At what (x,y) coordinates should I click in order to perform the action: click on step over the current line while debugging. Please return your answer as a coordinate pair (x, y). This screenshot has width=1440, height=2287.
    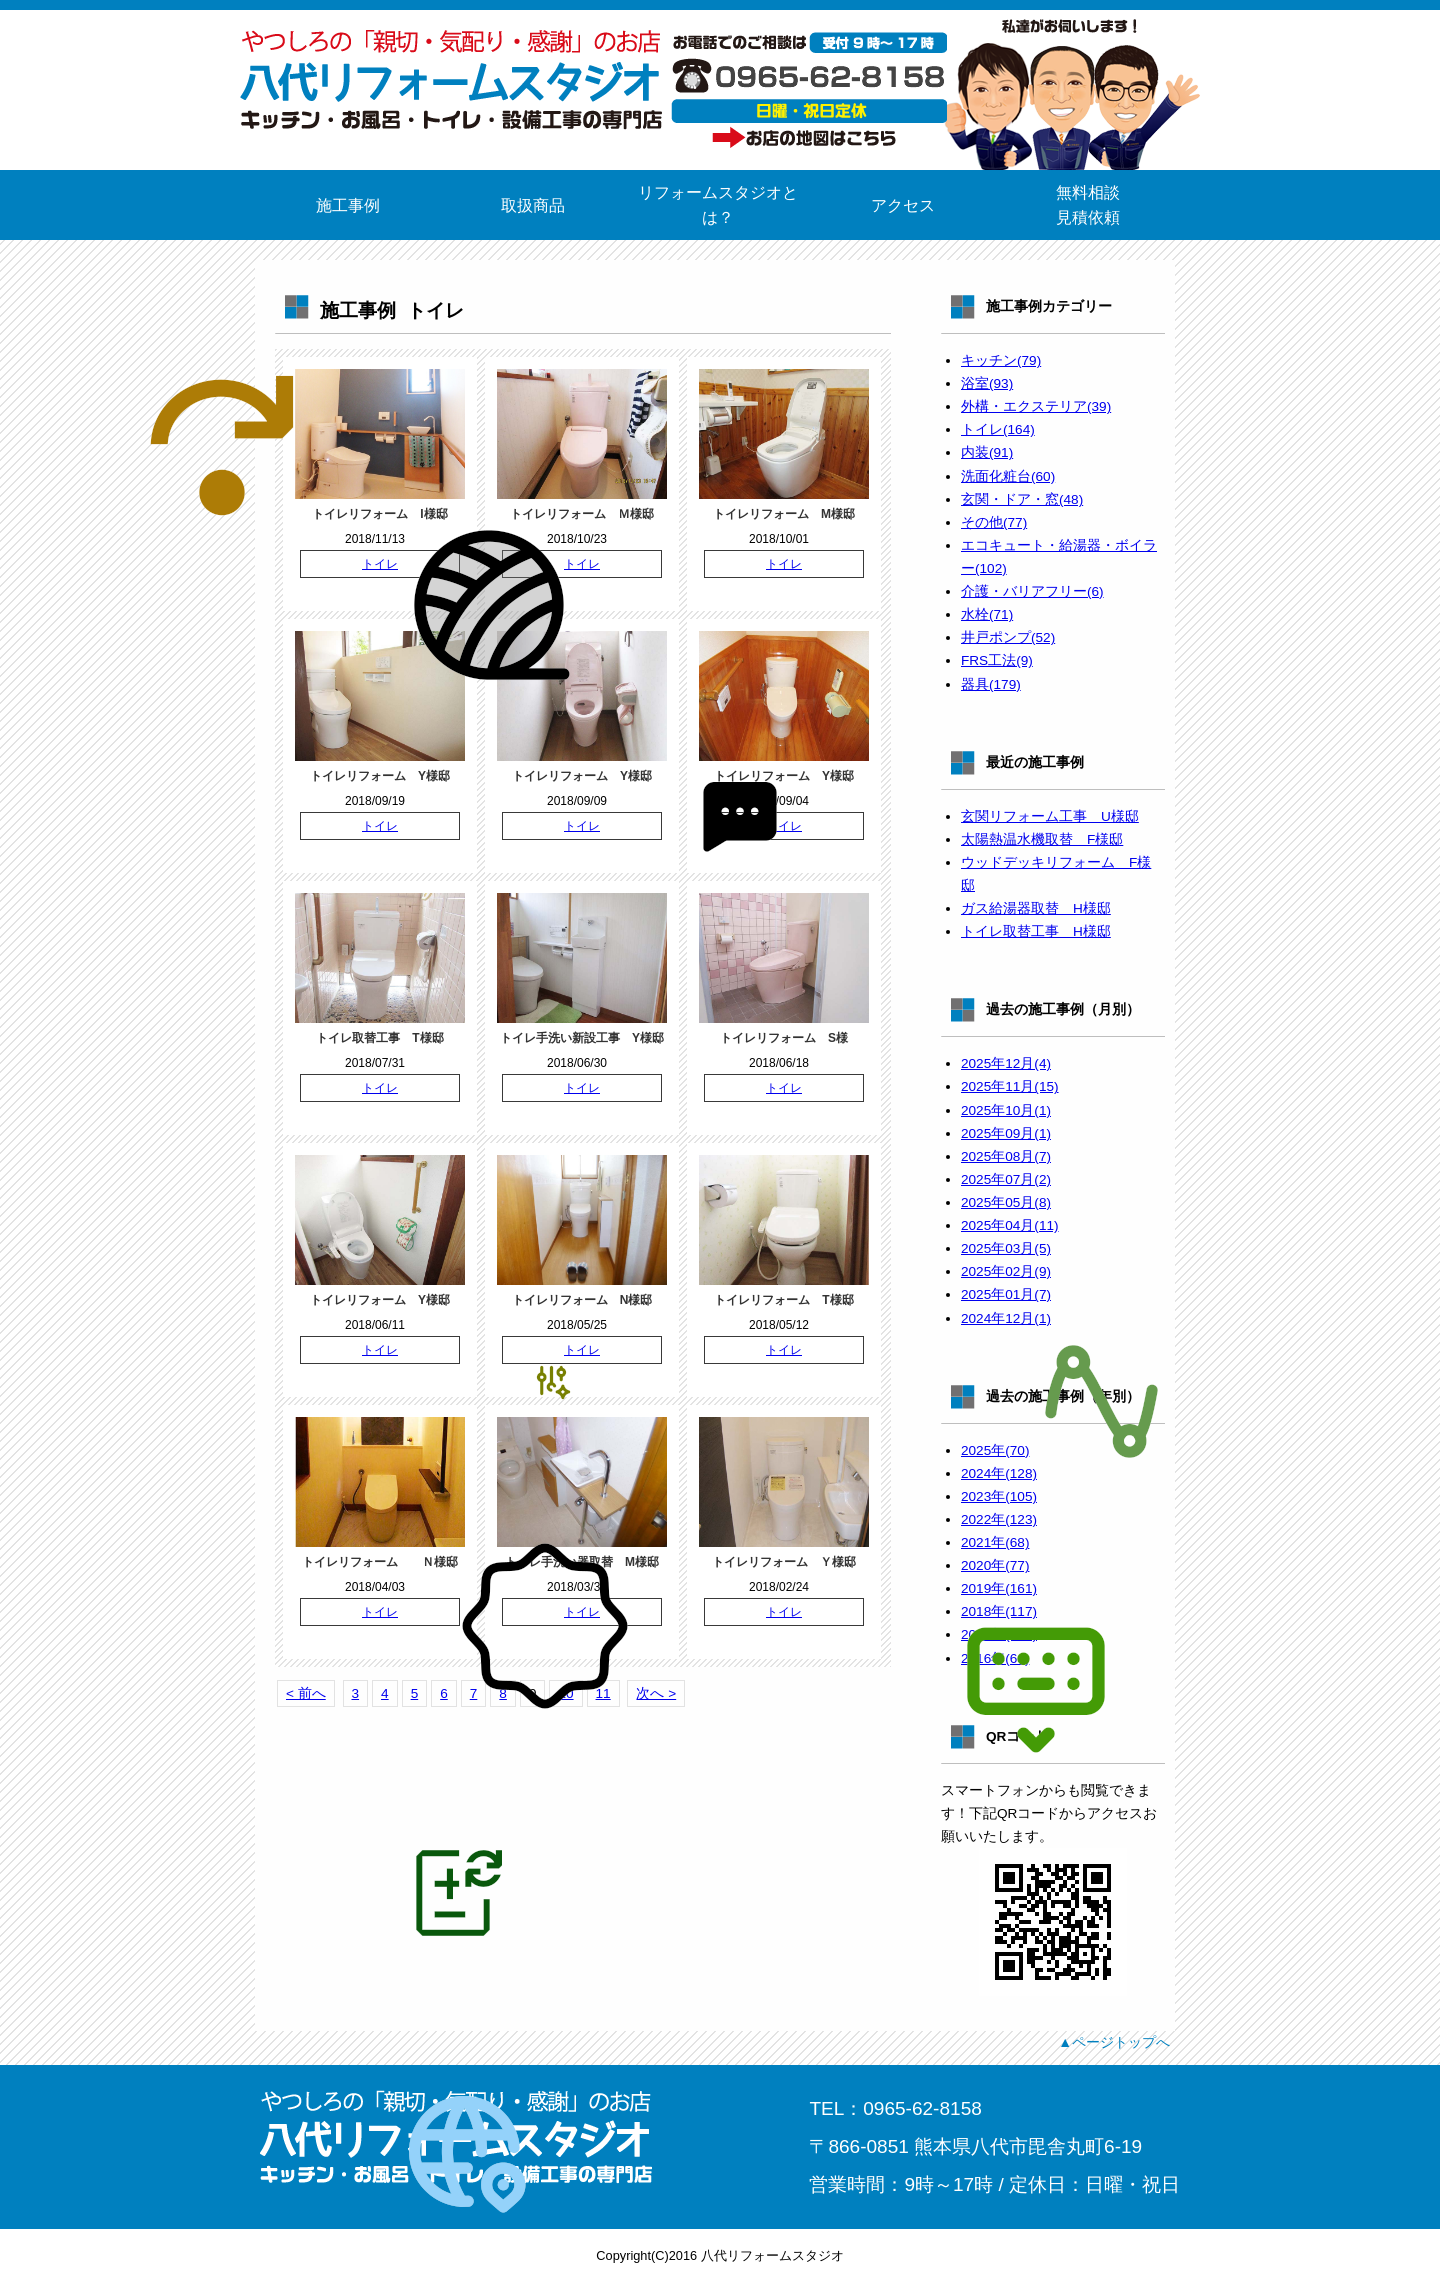
    Looking at the image, I should click on (222, 447).